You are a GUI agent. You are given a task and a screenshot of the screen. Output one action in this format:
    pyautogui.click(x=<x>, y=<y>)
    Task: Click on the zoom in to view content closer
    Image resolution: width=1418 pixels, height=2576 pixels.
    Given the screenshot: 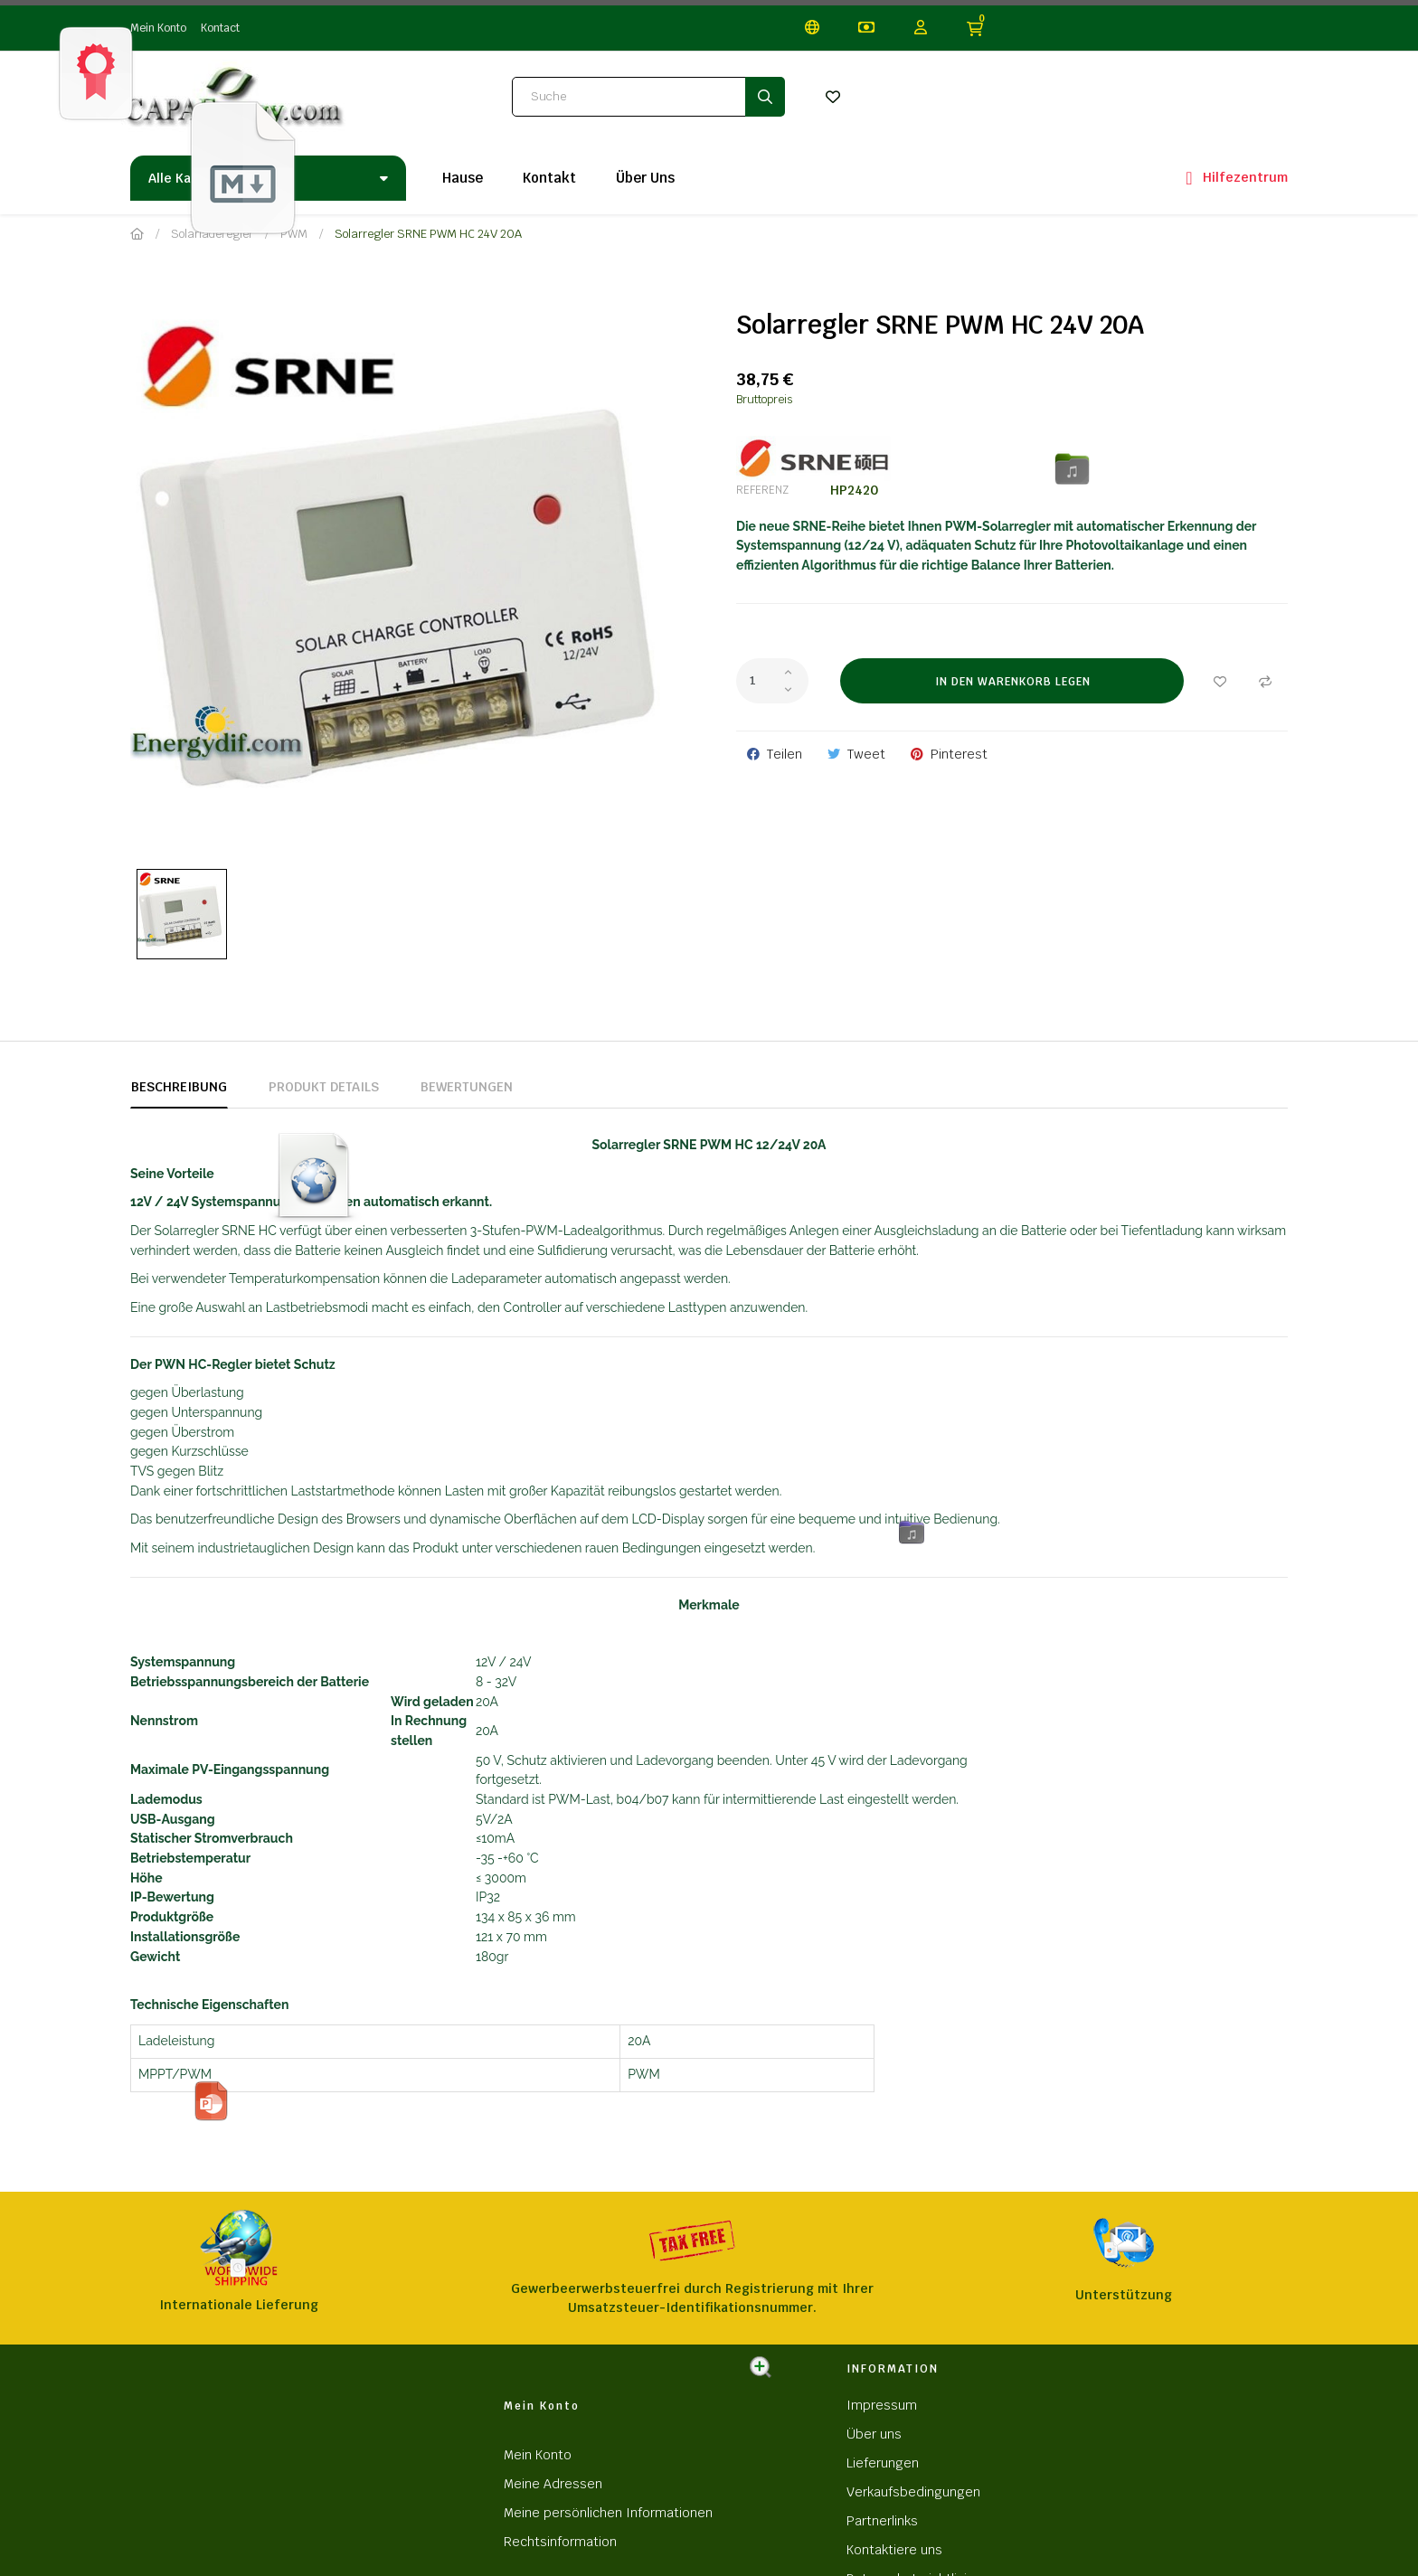 What is the action you would take?
    pyautogui.click(x=761, y=2367)
    